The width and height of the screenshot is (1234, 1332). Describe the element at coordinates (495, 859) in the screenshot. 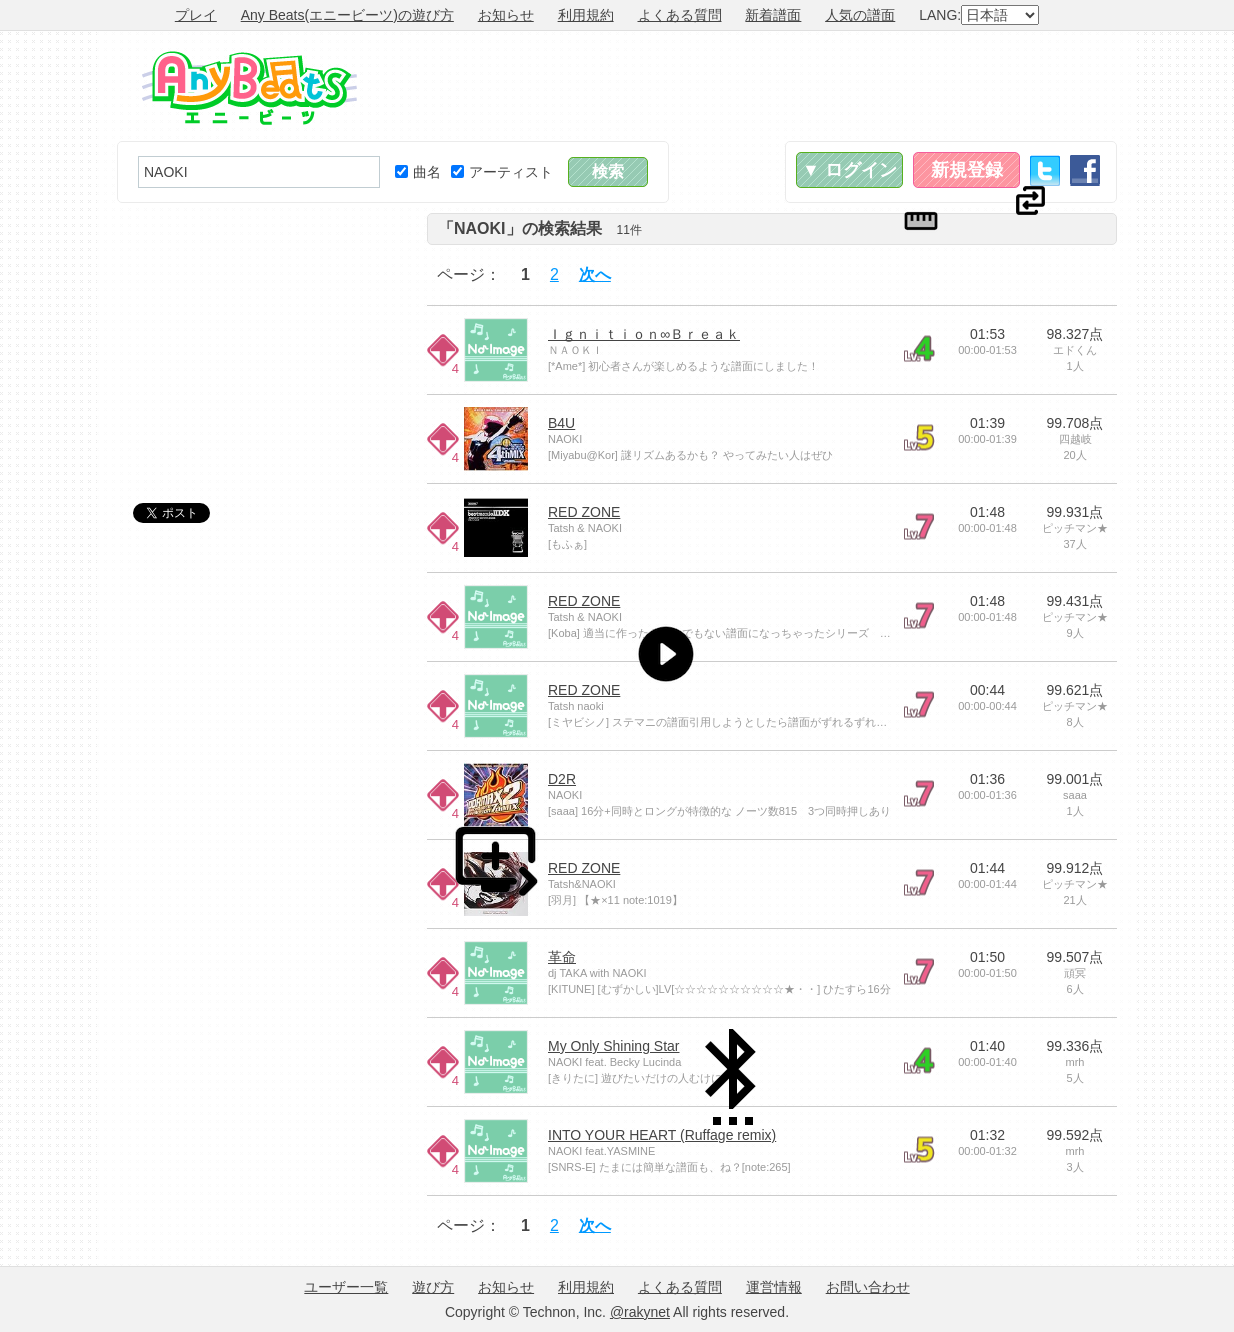

I see `add current item to play next in queue` at that location.